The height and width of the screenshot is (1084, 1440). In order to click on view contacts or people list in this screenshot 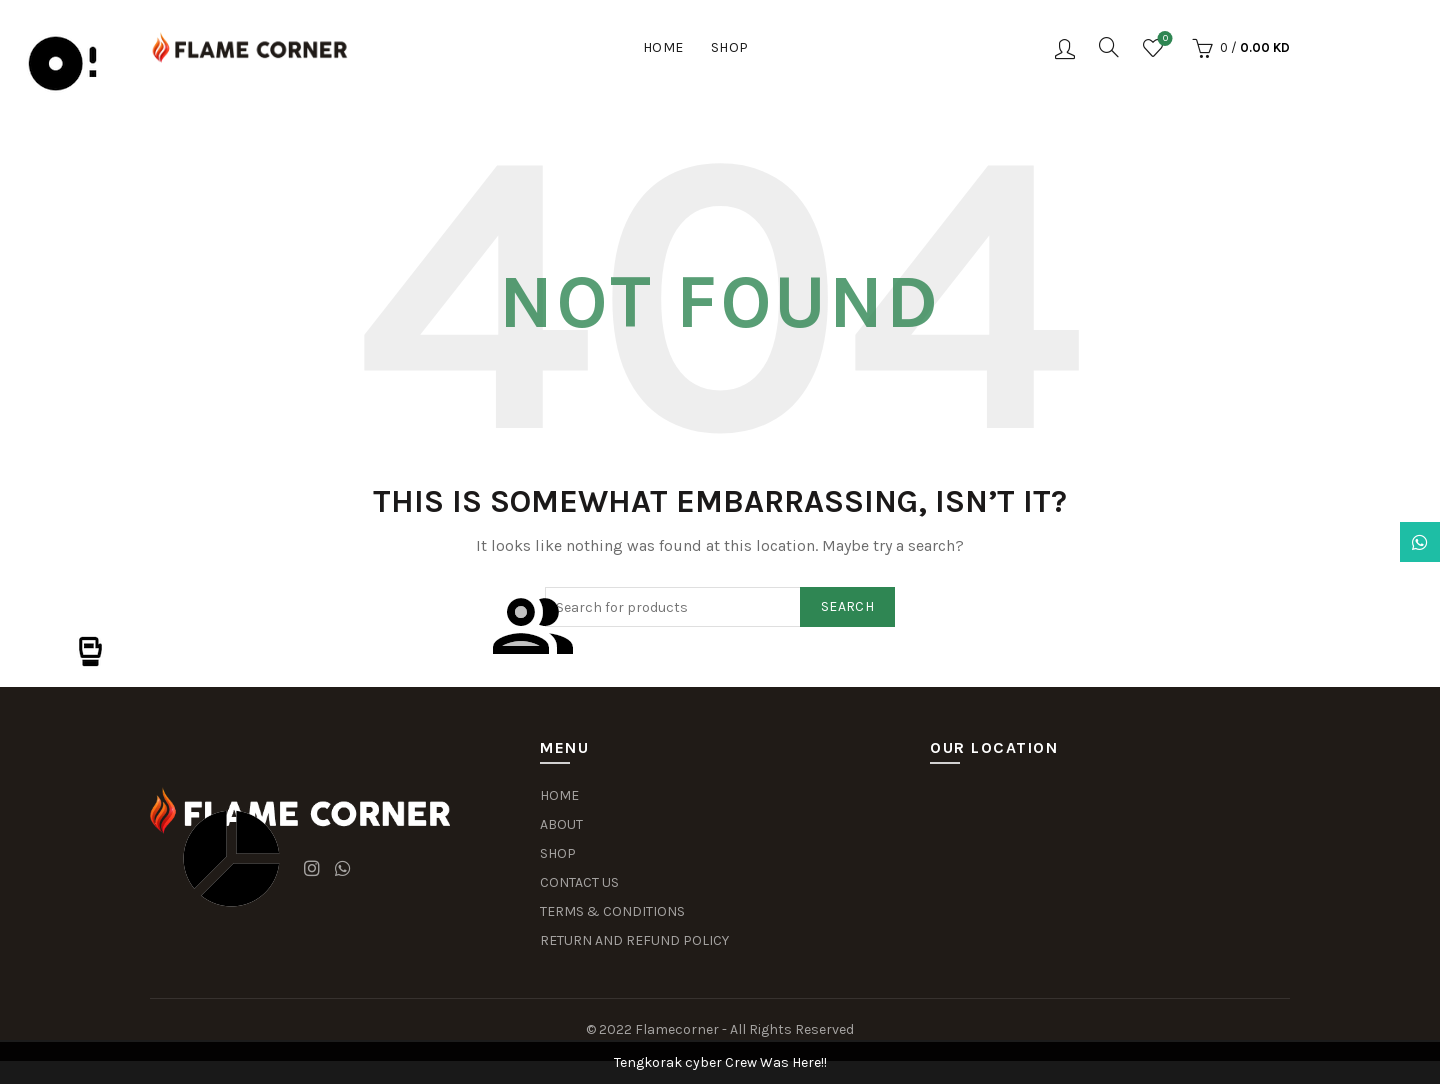, I will do `click(533, 626)`.